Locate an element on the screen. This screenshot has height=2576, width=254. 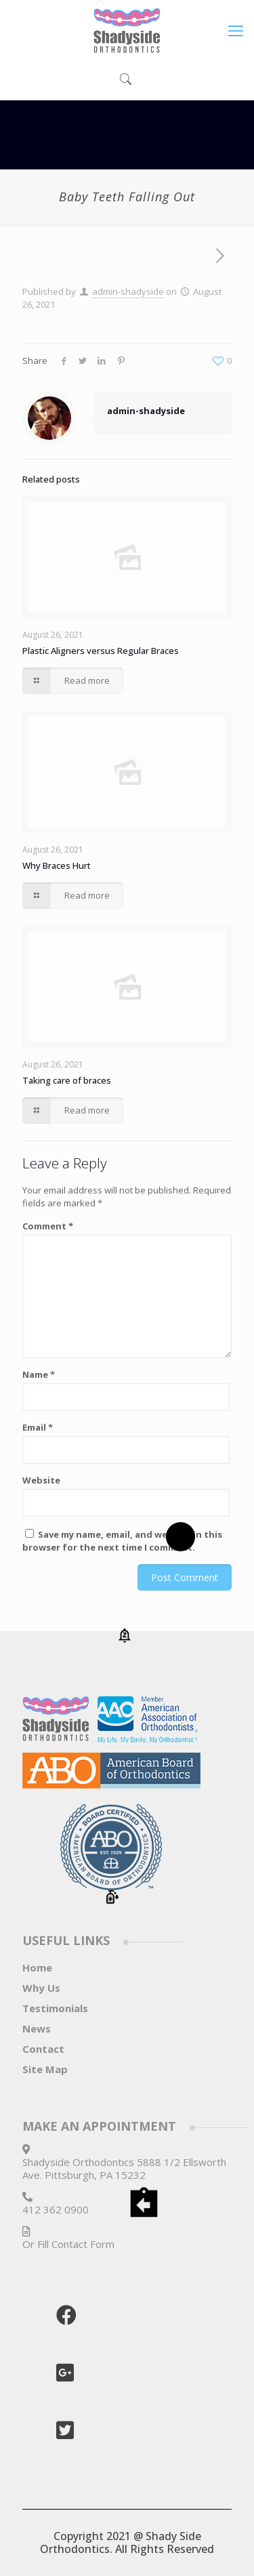
notifications are currently snoozed is located at coordinates (125, 1635).